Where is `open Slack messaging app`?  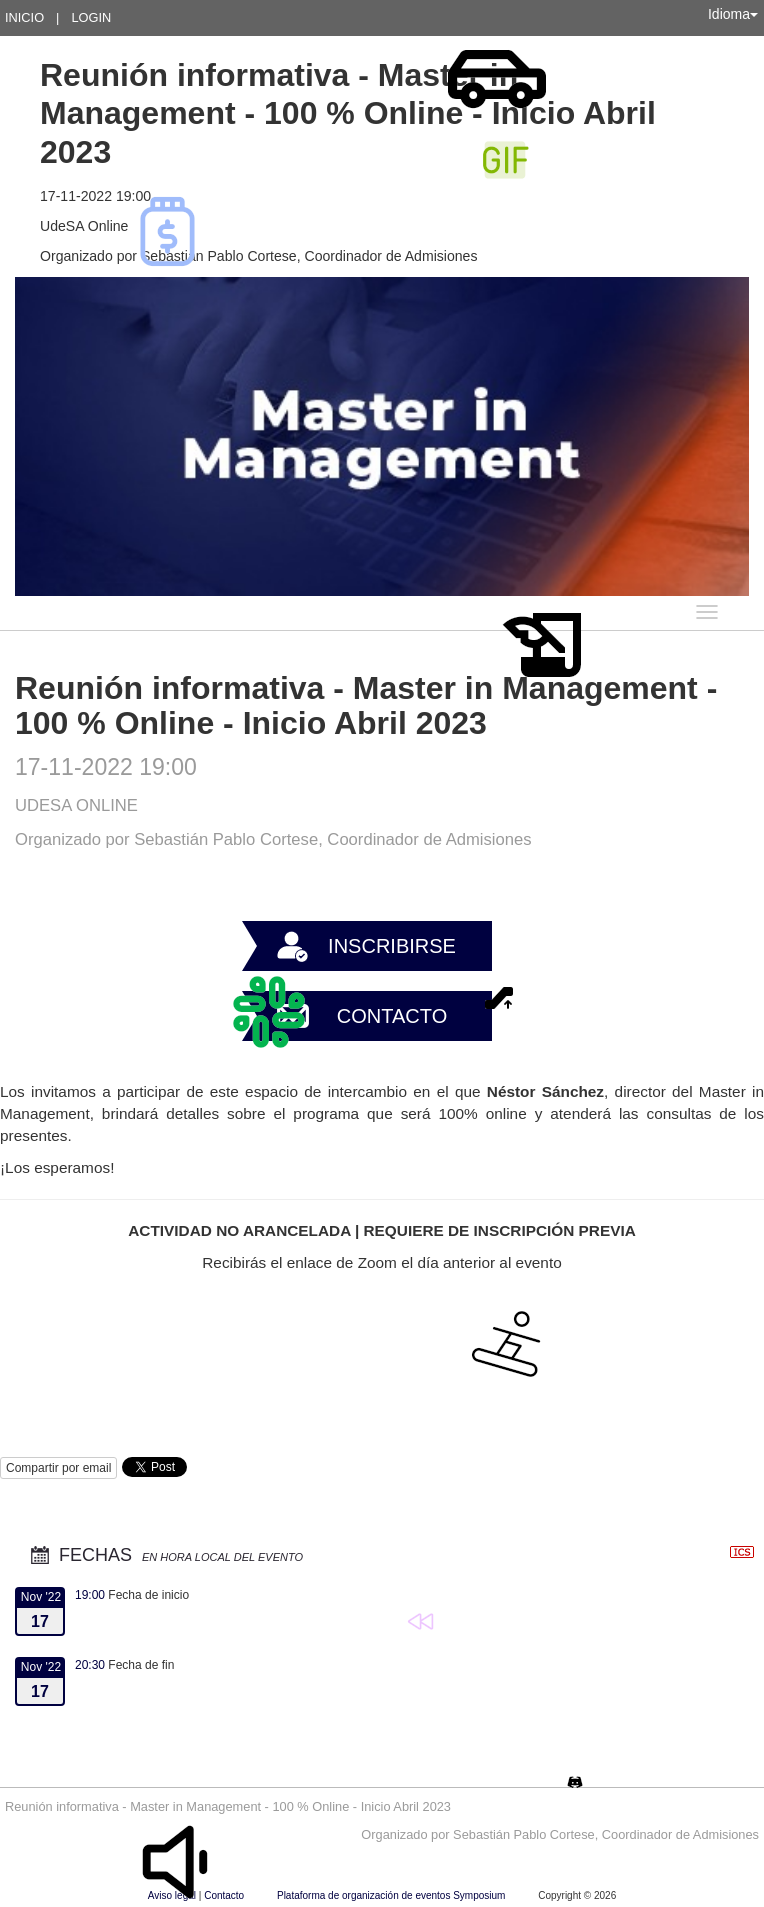 open Slack messaging app is located at coordinates (269, 1012).